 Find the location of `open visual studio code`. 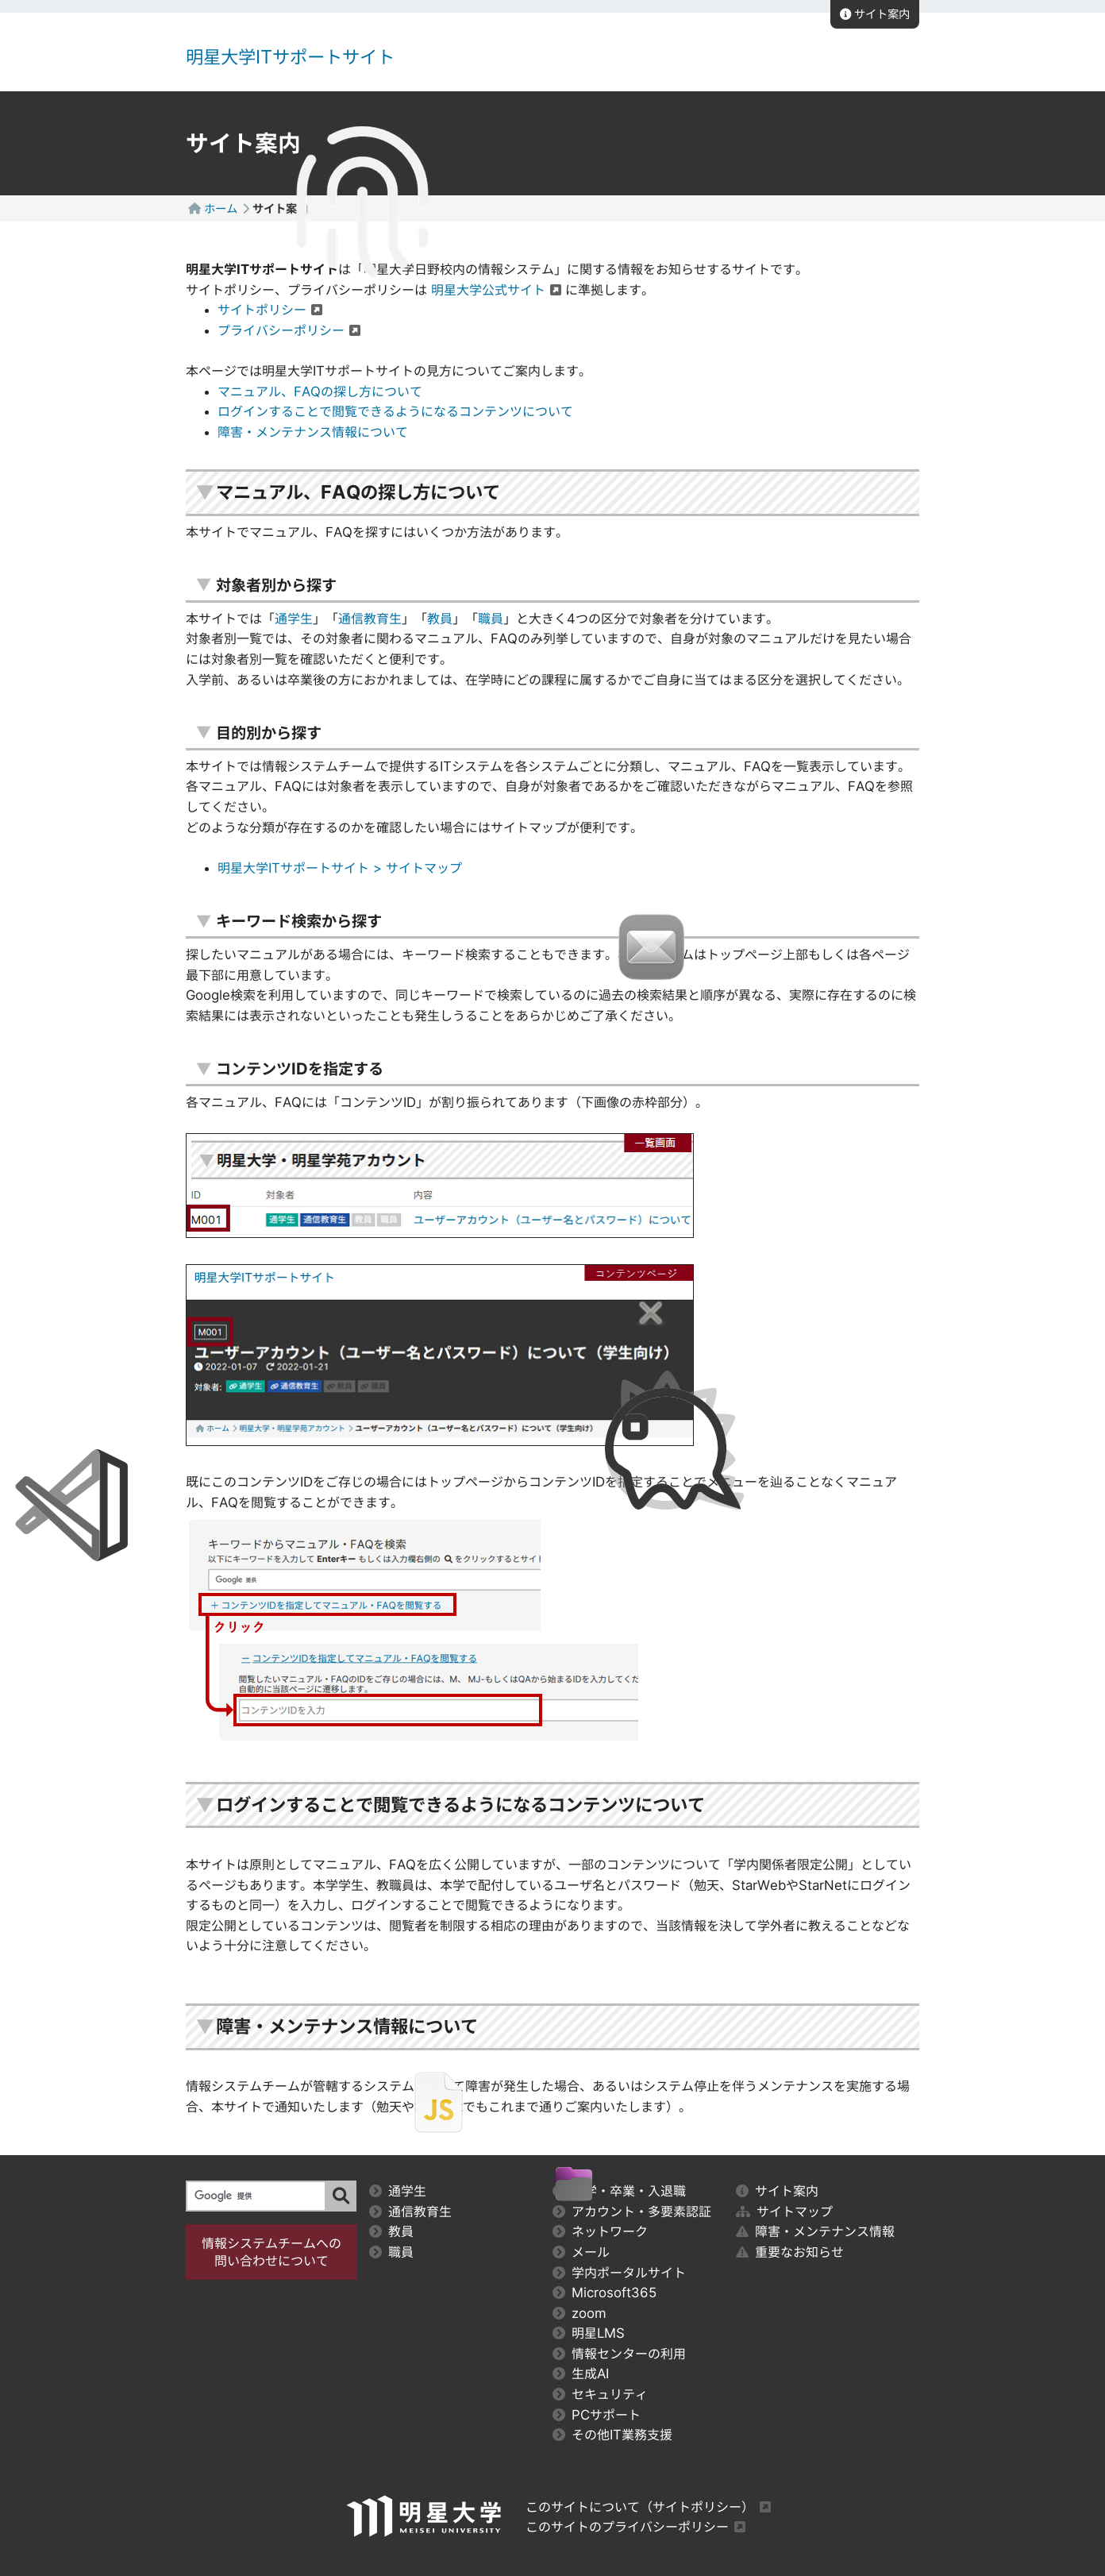

open visual studio code is located at coordinates (71, 1505).